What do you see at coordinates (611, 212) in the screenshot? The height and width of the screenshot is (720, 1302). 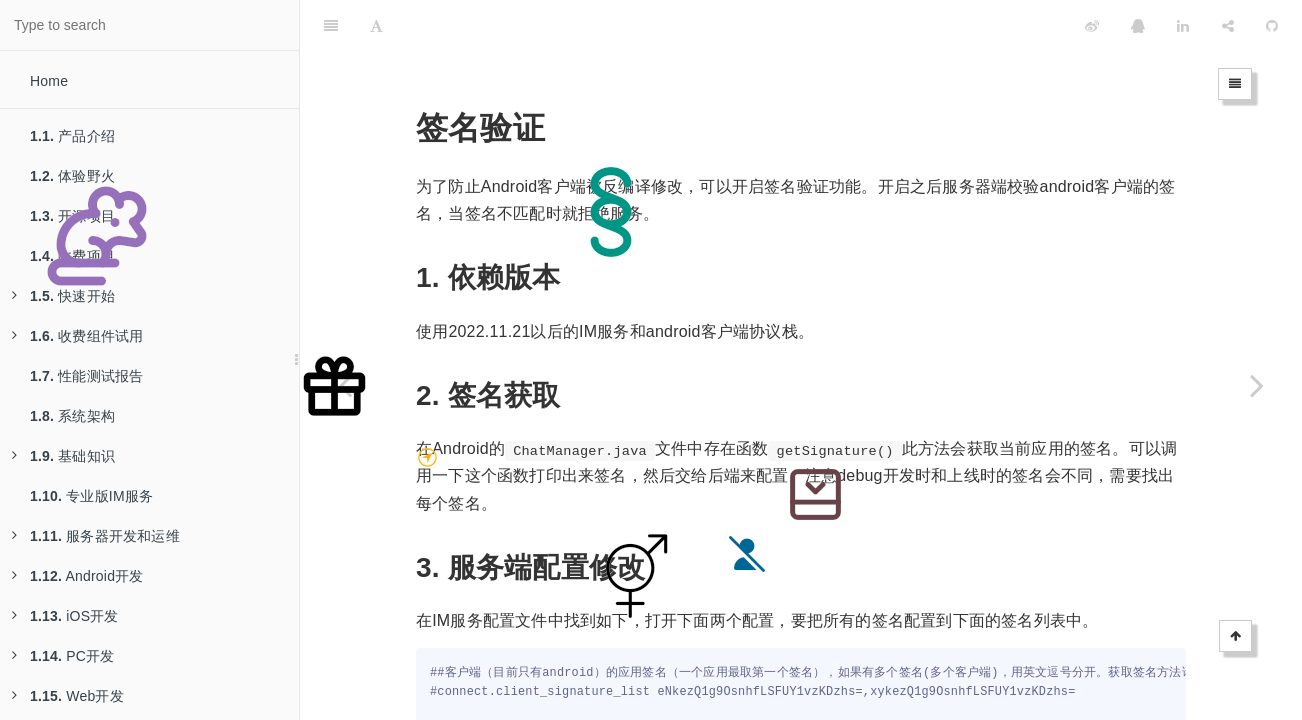 I see `indicates a section break or divider in a document` at bounding box center [611, 212].